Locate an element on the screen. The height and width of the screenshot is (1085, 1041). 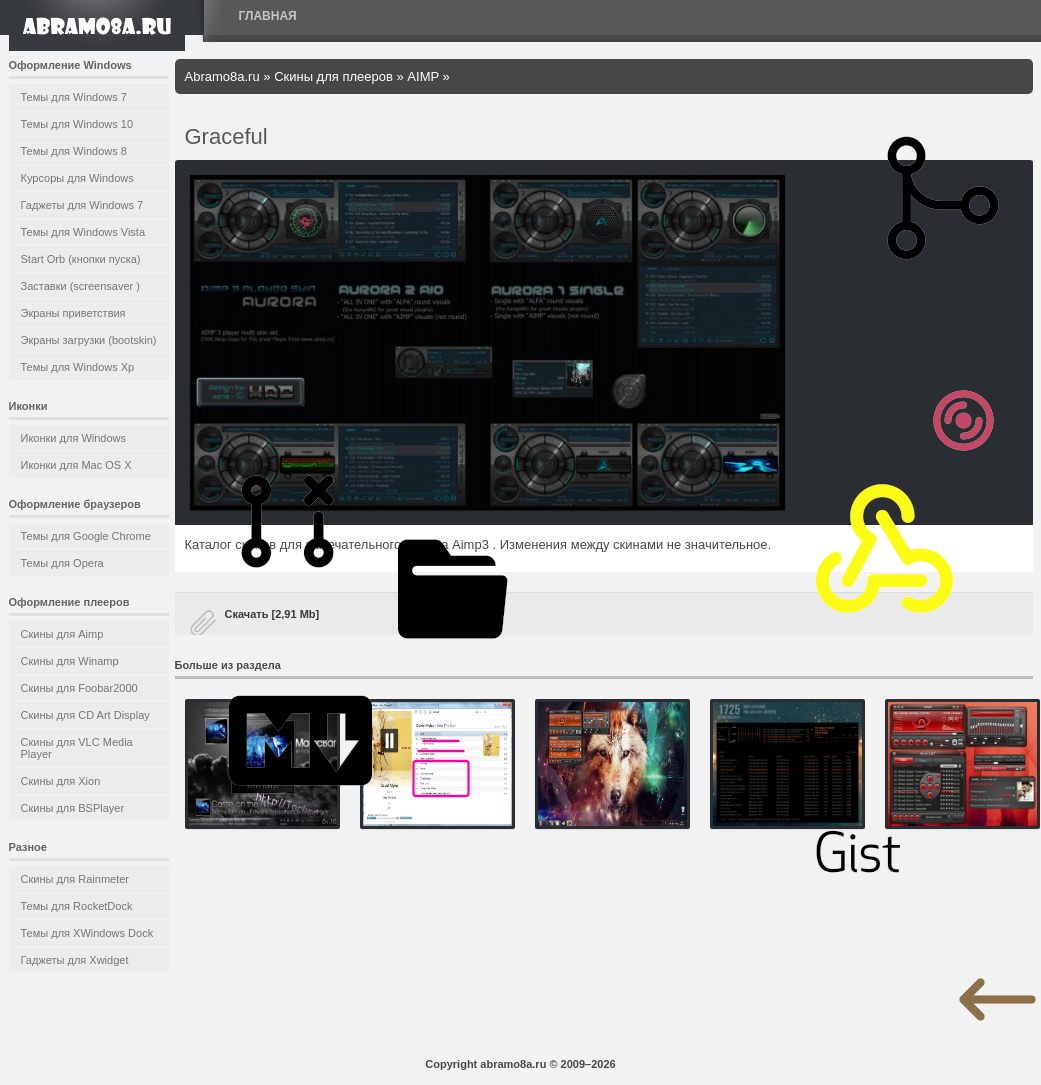
merge a branch into the main codebase is located at coordinates (943, 198).